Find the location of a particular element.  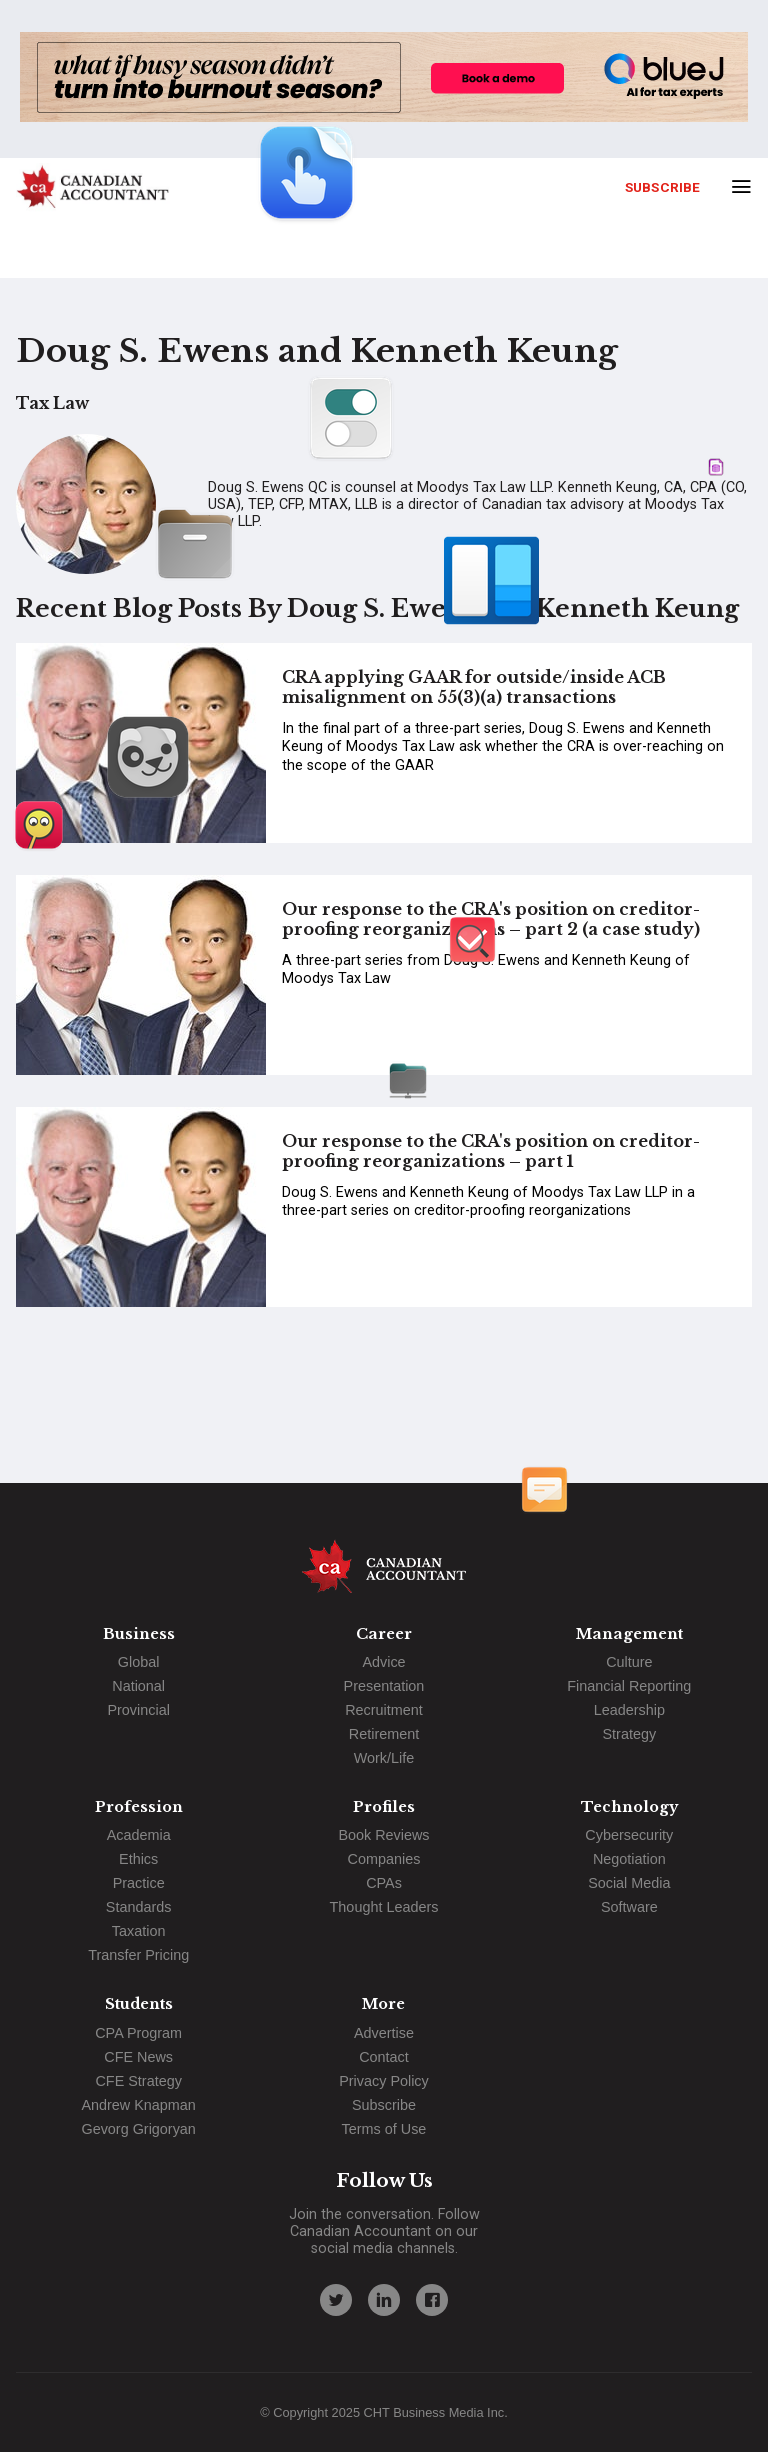

open the file manager application is located at coordinates (195, 544).